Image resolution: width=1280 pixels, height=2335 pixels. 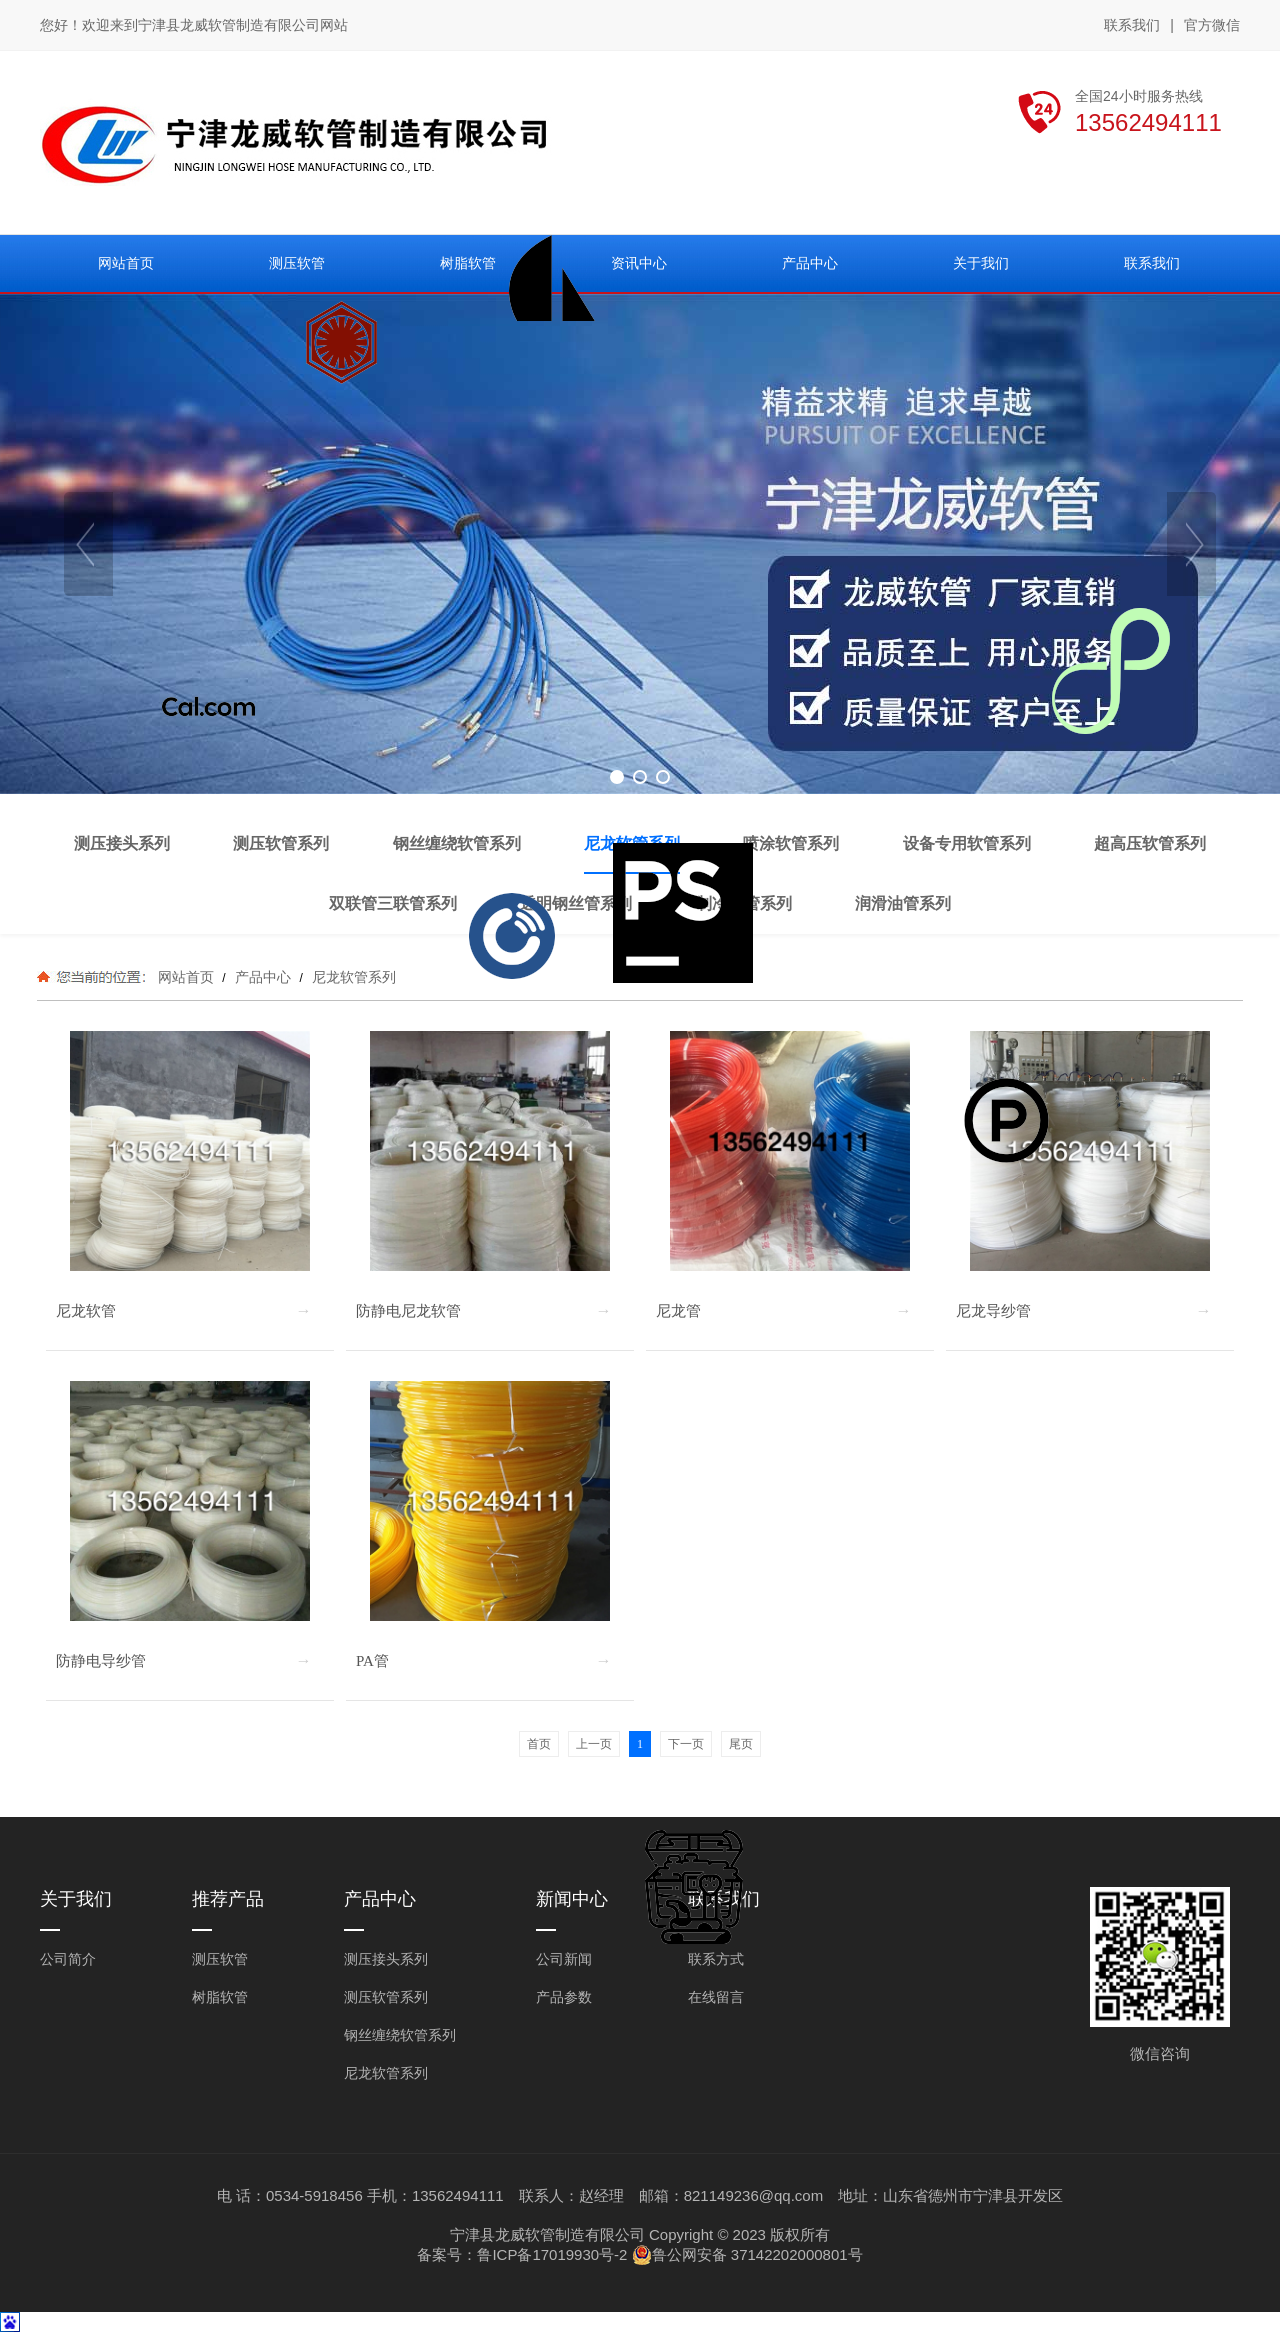 What do you see at coordinates (208, 706) in the screenshot?
I see `open cal.com scheduling app` at bounding box center [208, 706].